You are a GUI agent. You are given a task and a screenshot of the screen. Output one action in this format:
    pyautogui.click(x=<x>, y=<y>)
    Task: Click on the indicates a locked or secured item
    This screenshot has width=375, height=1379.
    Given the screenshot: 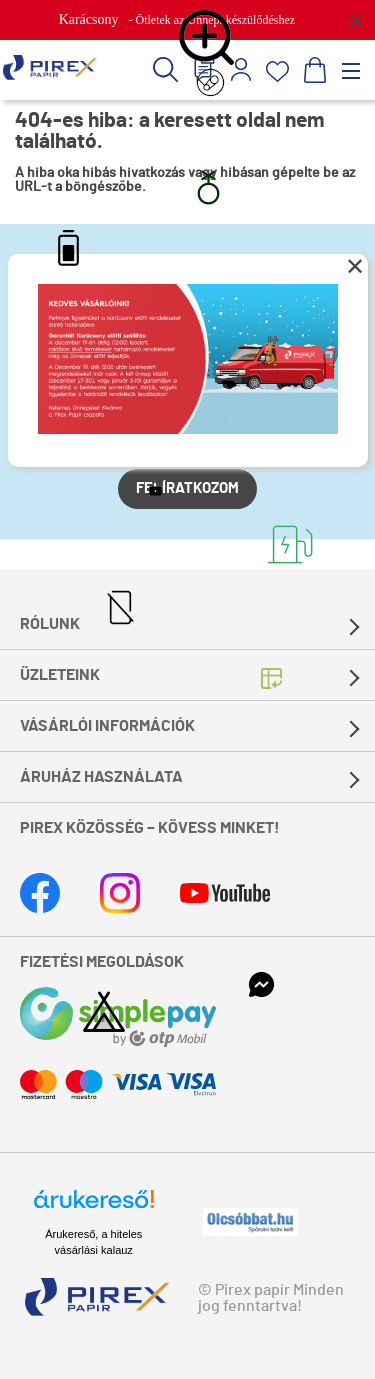 What is the action you would take?
    pyautogui.click(x=155, y=489)
    